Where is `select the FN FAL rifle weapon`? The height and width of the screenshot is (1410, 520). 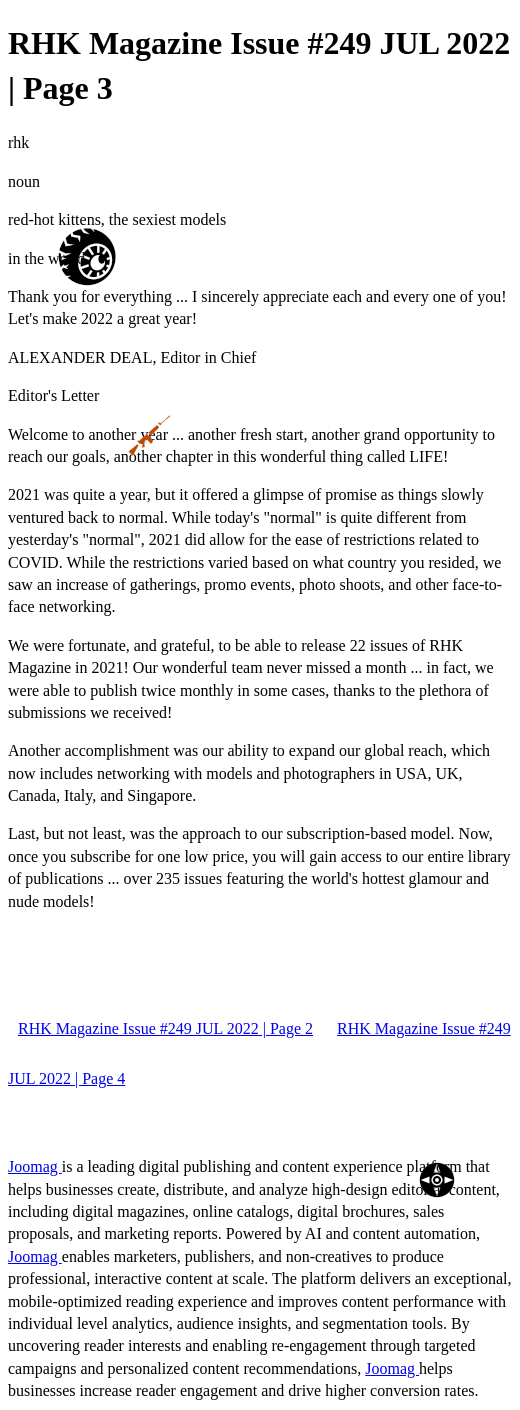
select the FN FAL rifle weapon is located at coordinates (149, 435).